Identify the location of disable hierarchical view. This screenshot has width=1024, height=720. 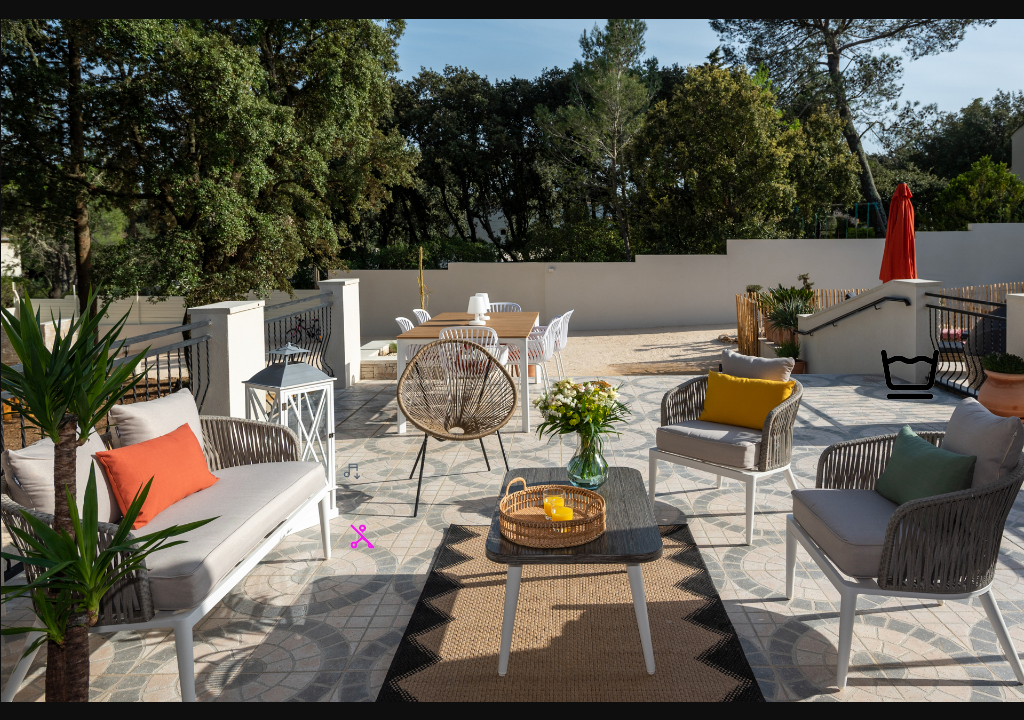
(362, 536).